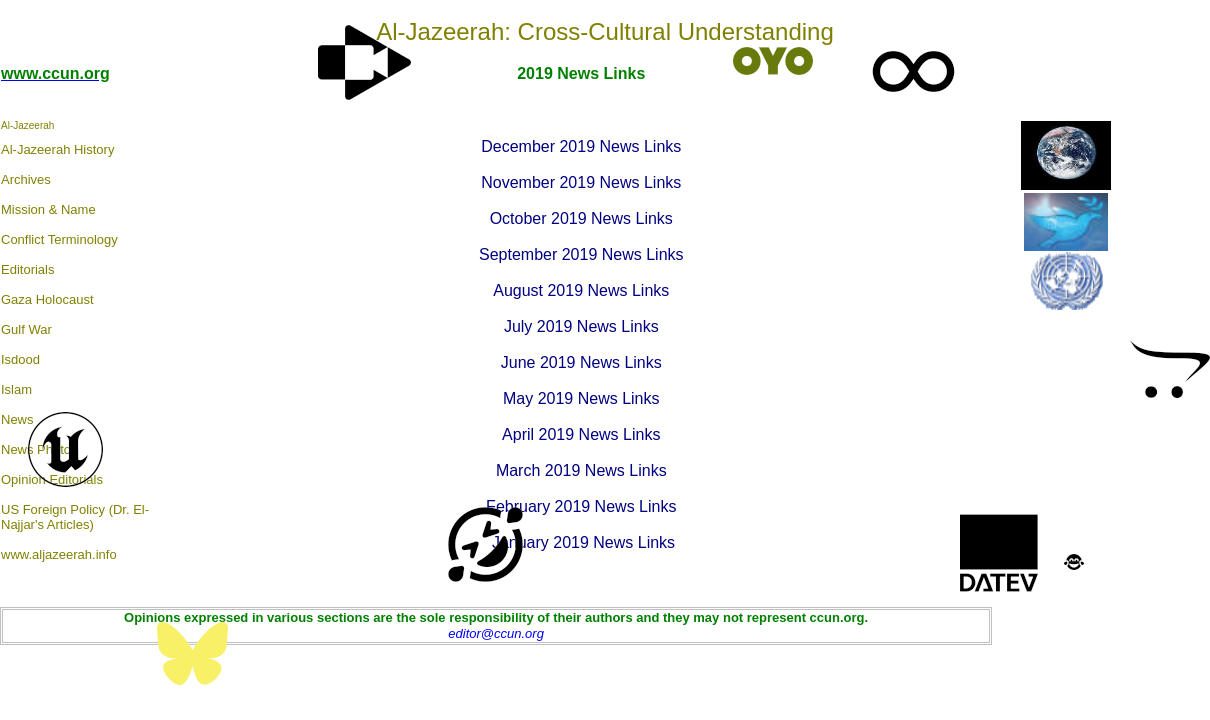 The height and width of the screenshot is (720, 1210). Describe the element at coordinates (773, 61) in the screenshot. I see `open the OYO hotel booking app` at that location.